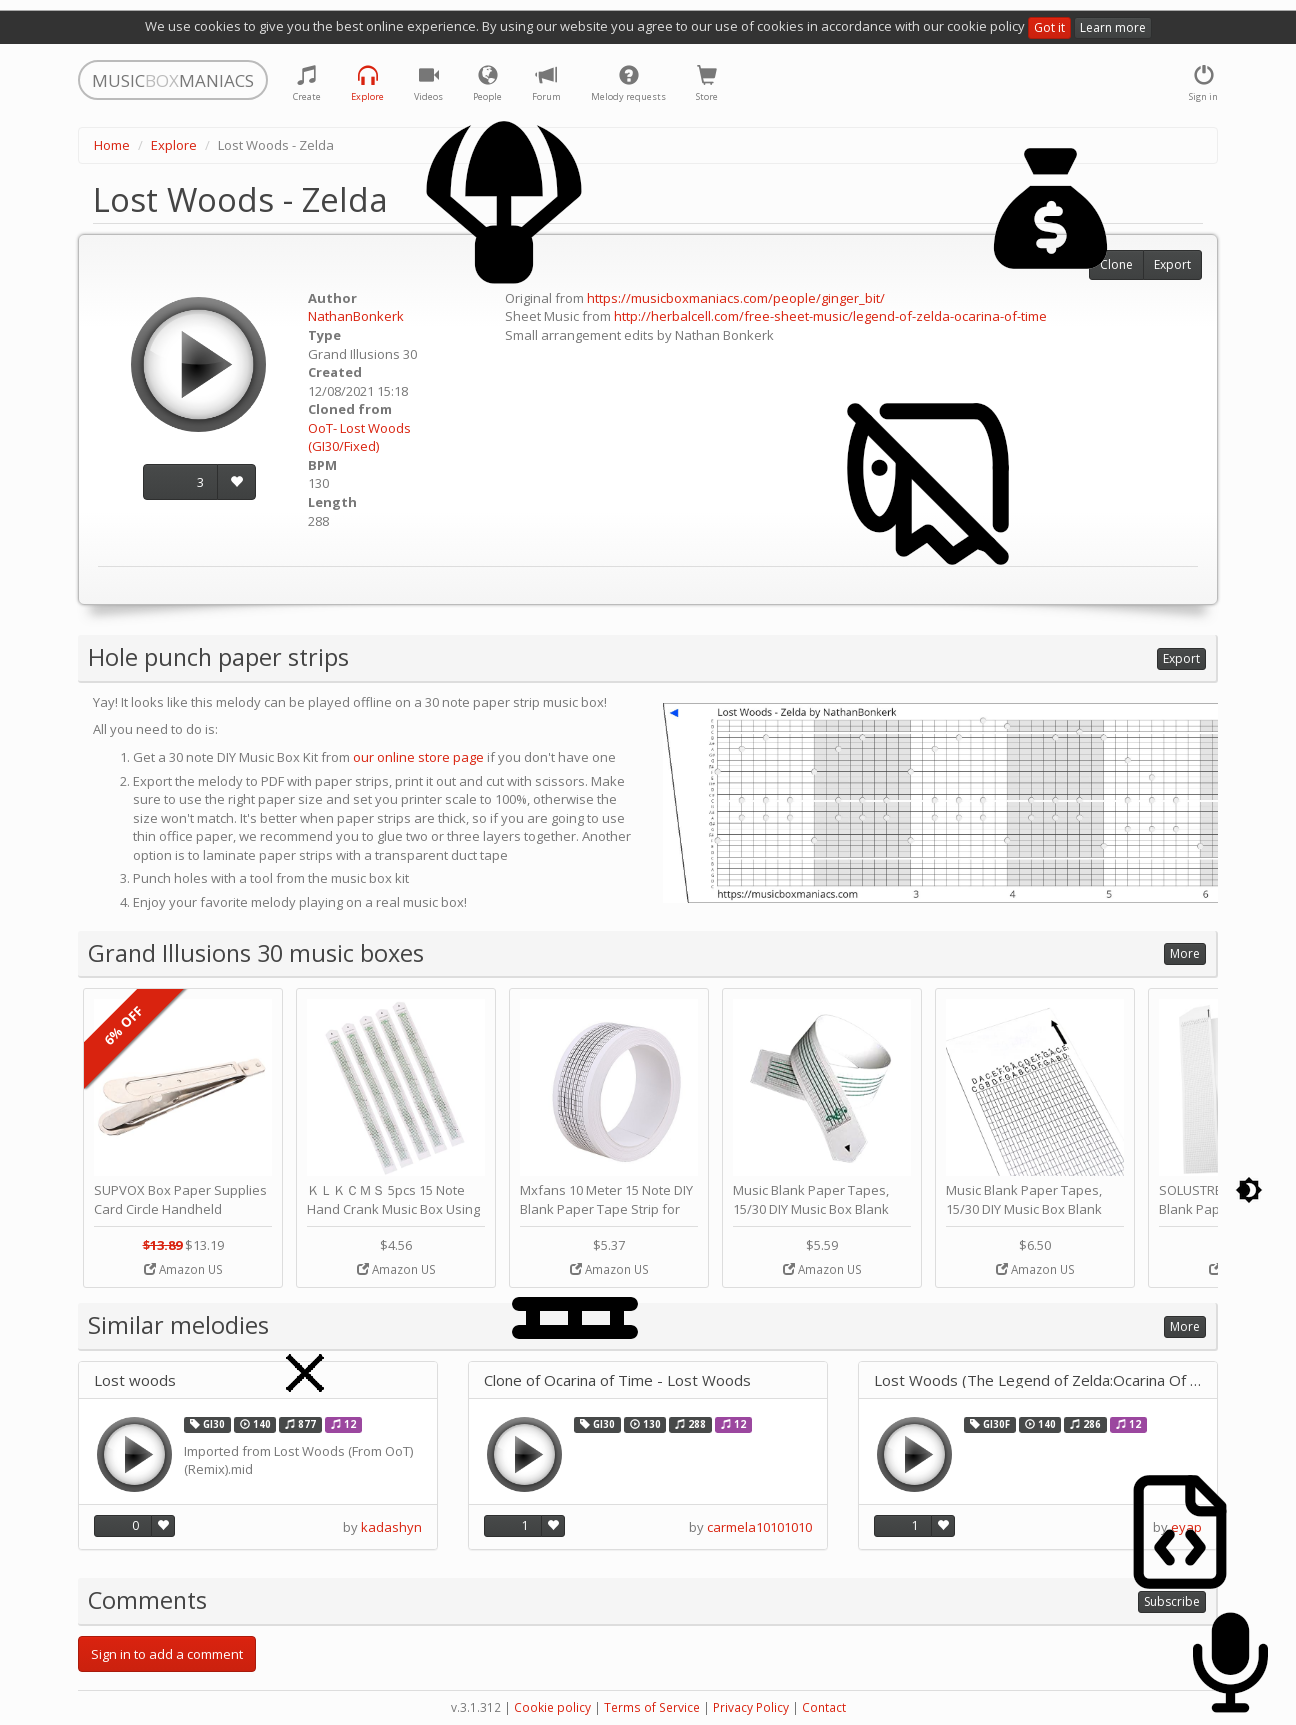 The width and height of the screenshot is (1296, 1725). I want to click on close a dialog or modal, so click(305, 1373).